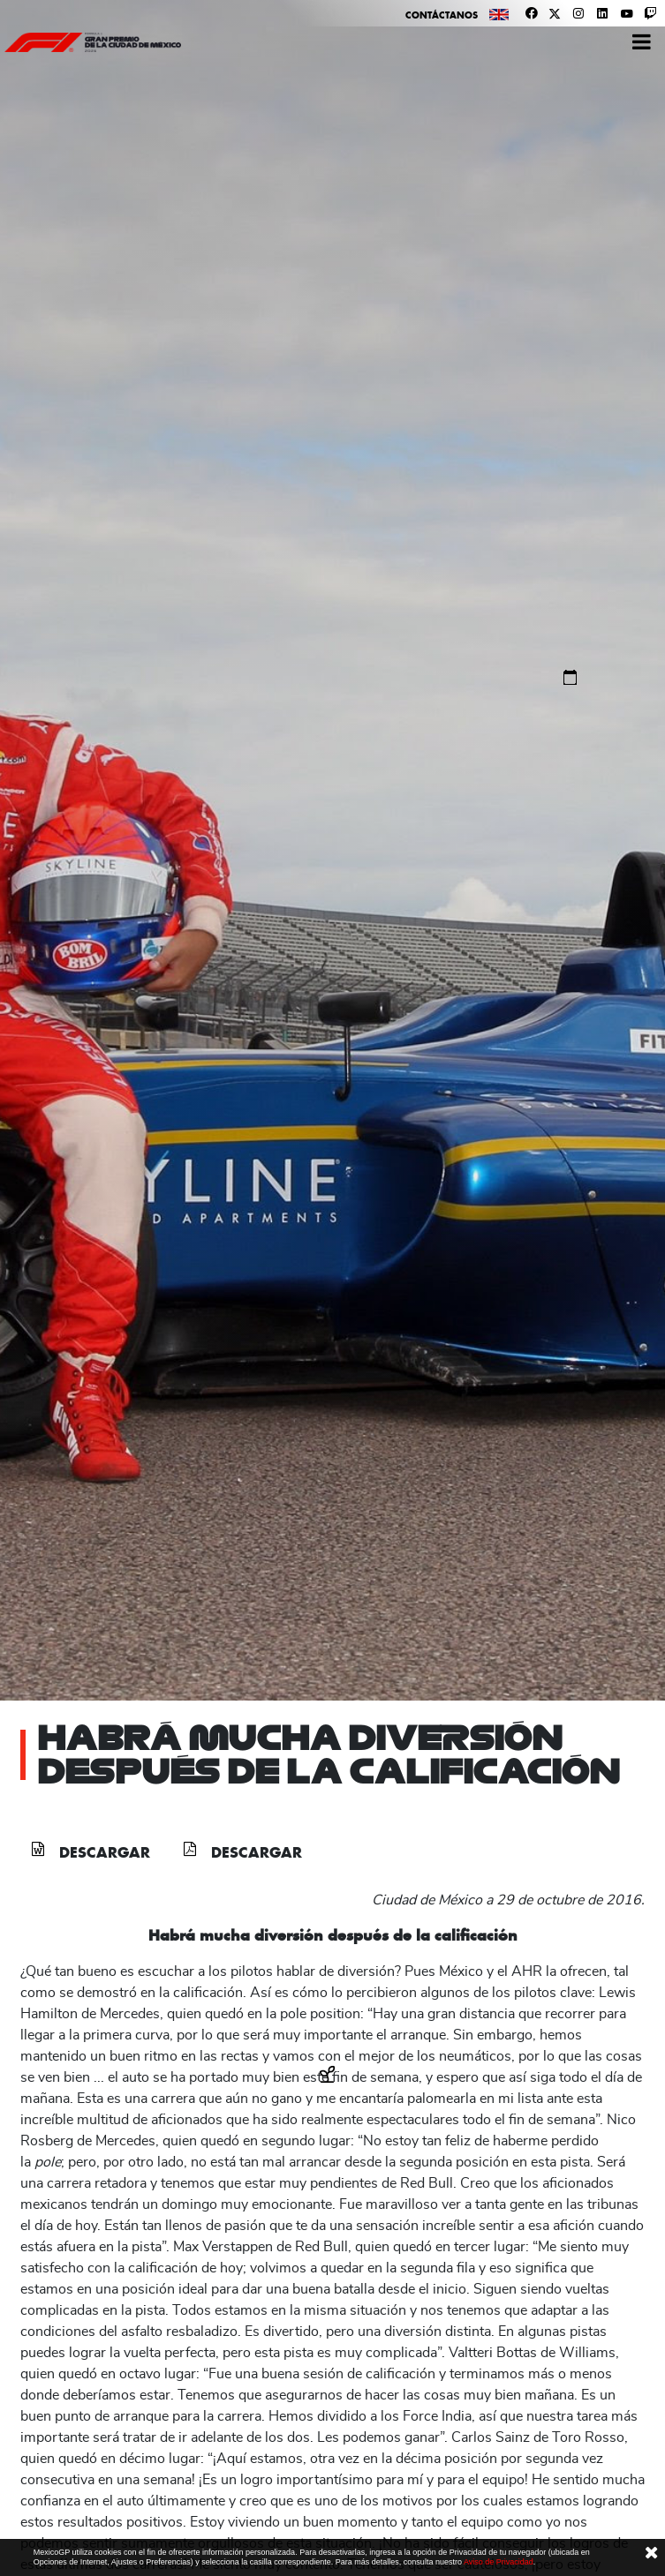 This screenshot has width=665, height=2576. What do you see at coordinates (570, 677) in the screenshot?
I see `view today's date` at bounding box center [570, 677].